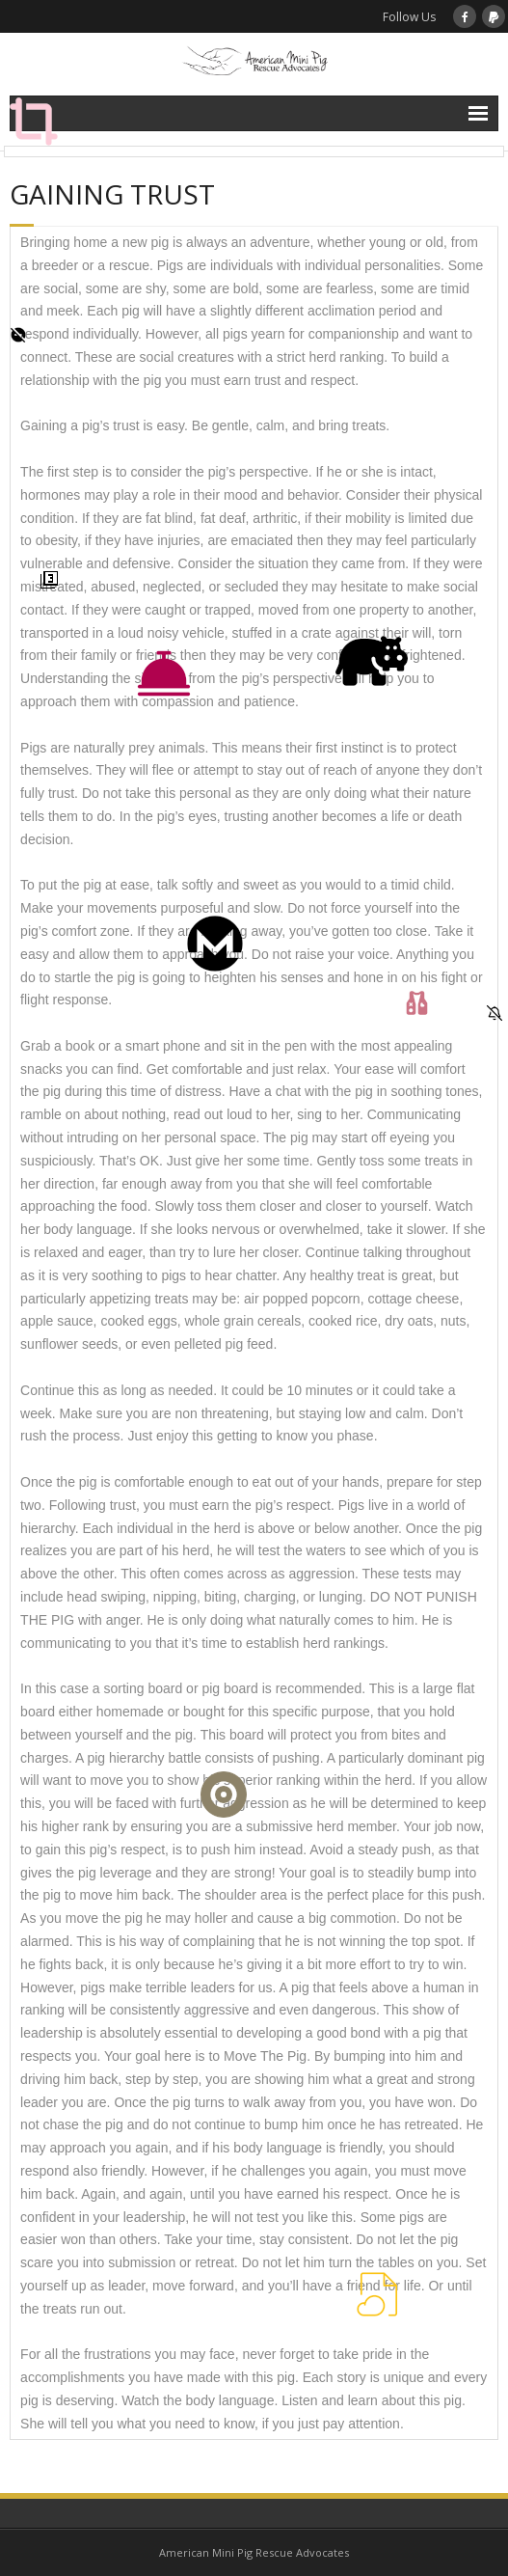  I want to click on play or access music library, so click(224, 1795).